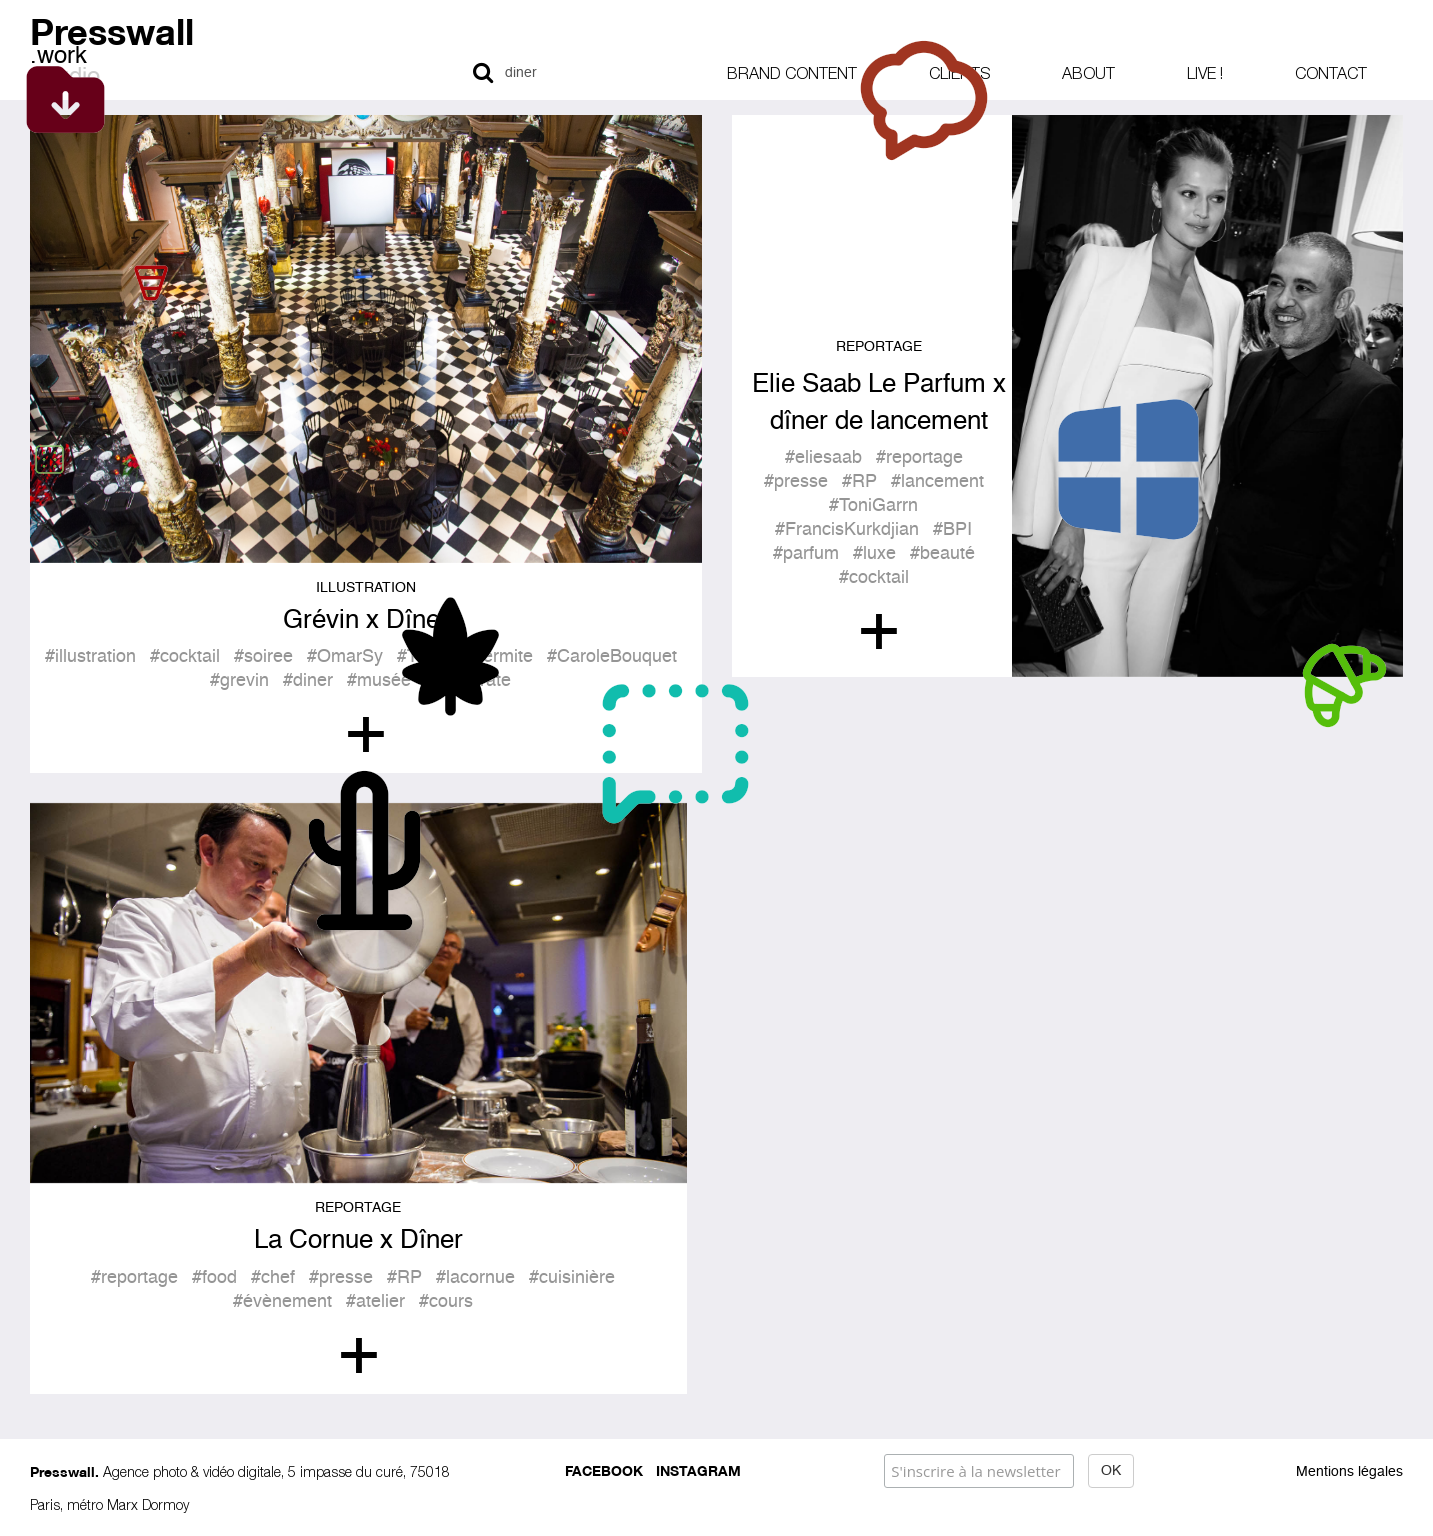 Image resolution: width=1433 pixels, height=1536 pixels. I want to click on compose a draft message, so click(675, 750).